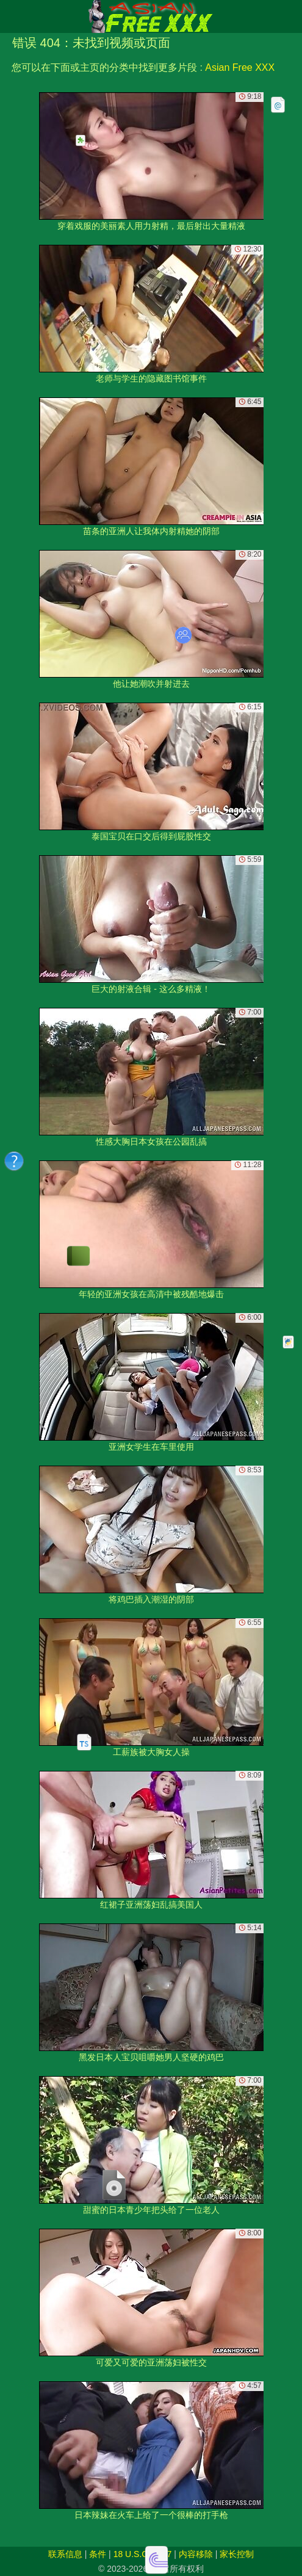 The height and width of the screenshot is (2576, 302). I want to click on indicates a bittorrent torrent file, so click(156, 2560).